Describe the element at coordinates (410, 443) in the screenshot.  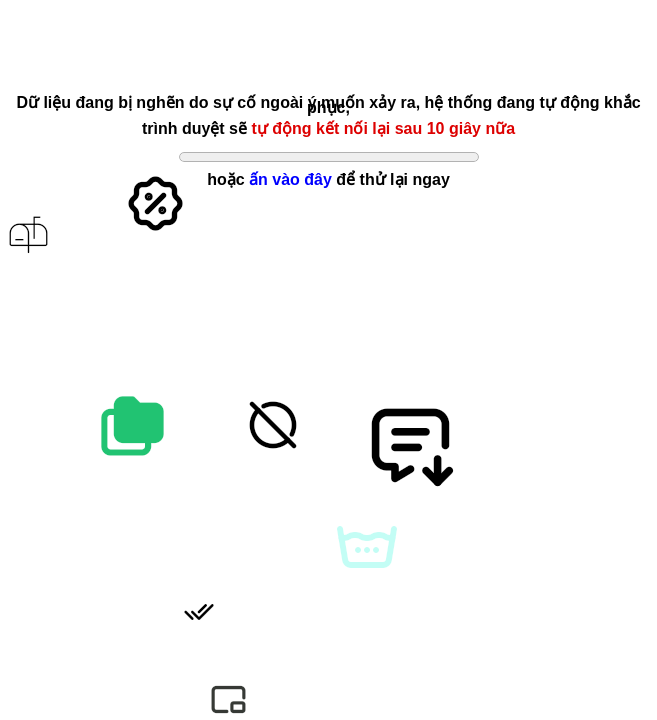
I see `download message or conversation` at that location.